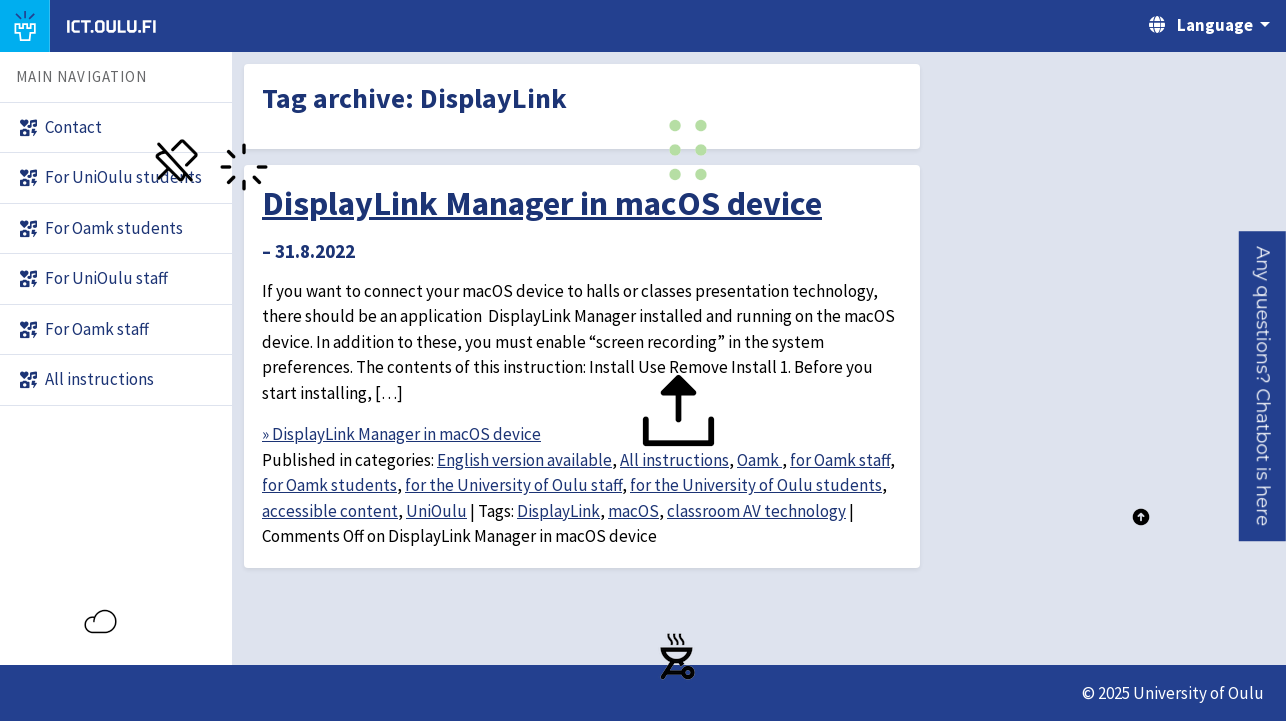 This screenshot has width=1286, height=721. I want to click on access cloud storage, so click(100, 621).